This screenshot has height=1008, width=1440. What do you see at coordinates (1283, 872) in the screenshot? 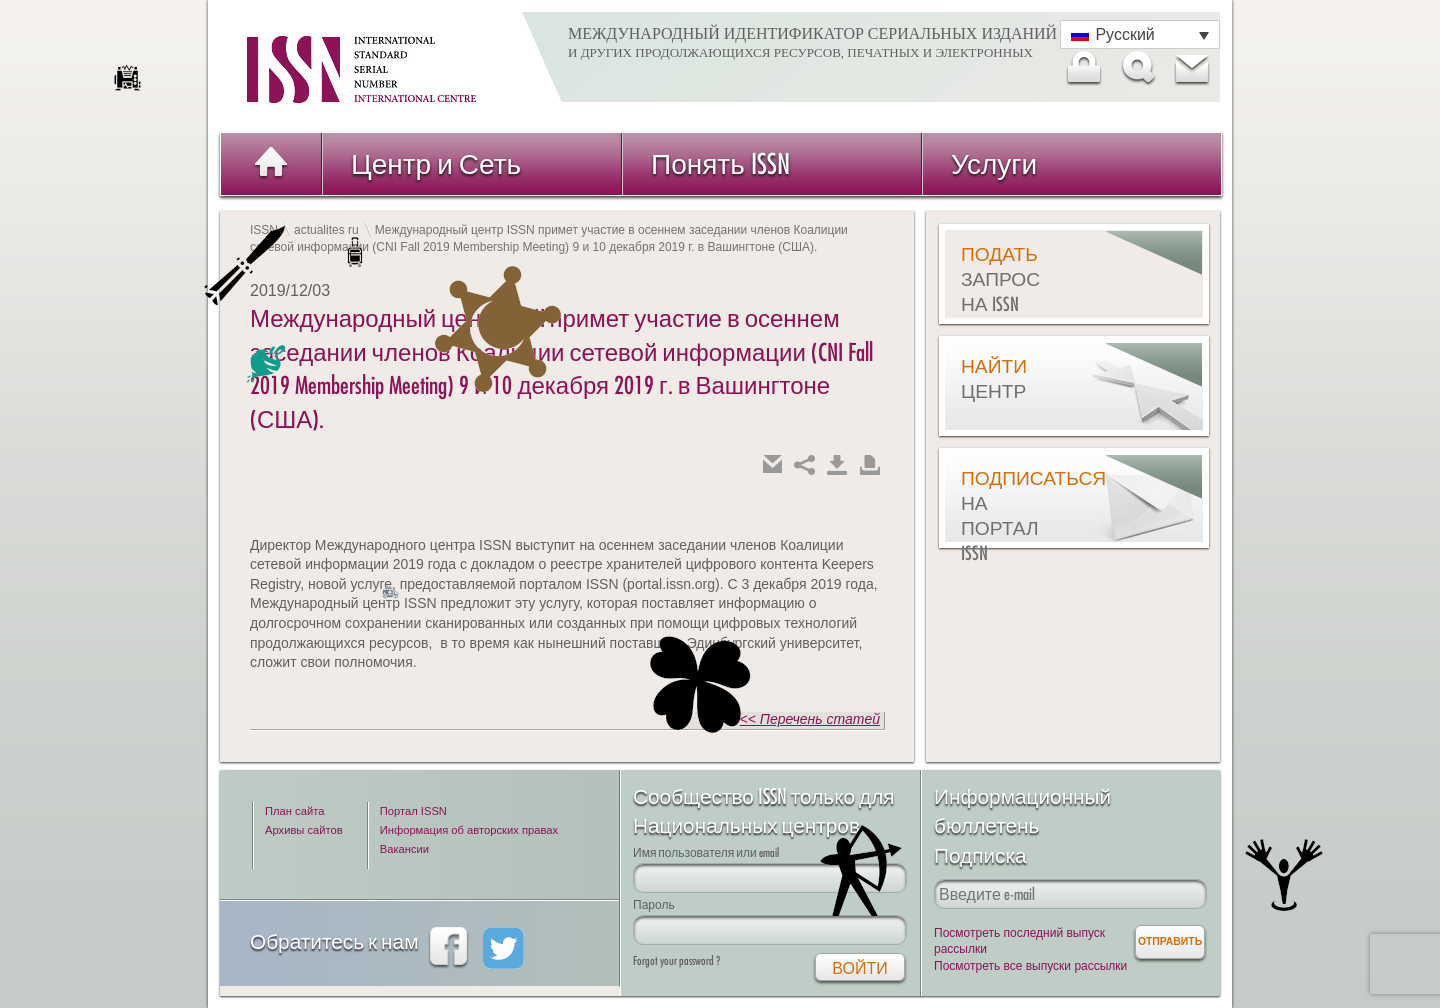
I see `indicates a trap or hazard in gameplay` at bounding box center [1283, 872].